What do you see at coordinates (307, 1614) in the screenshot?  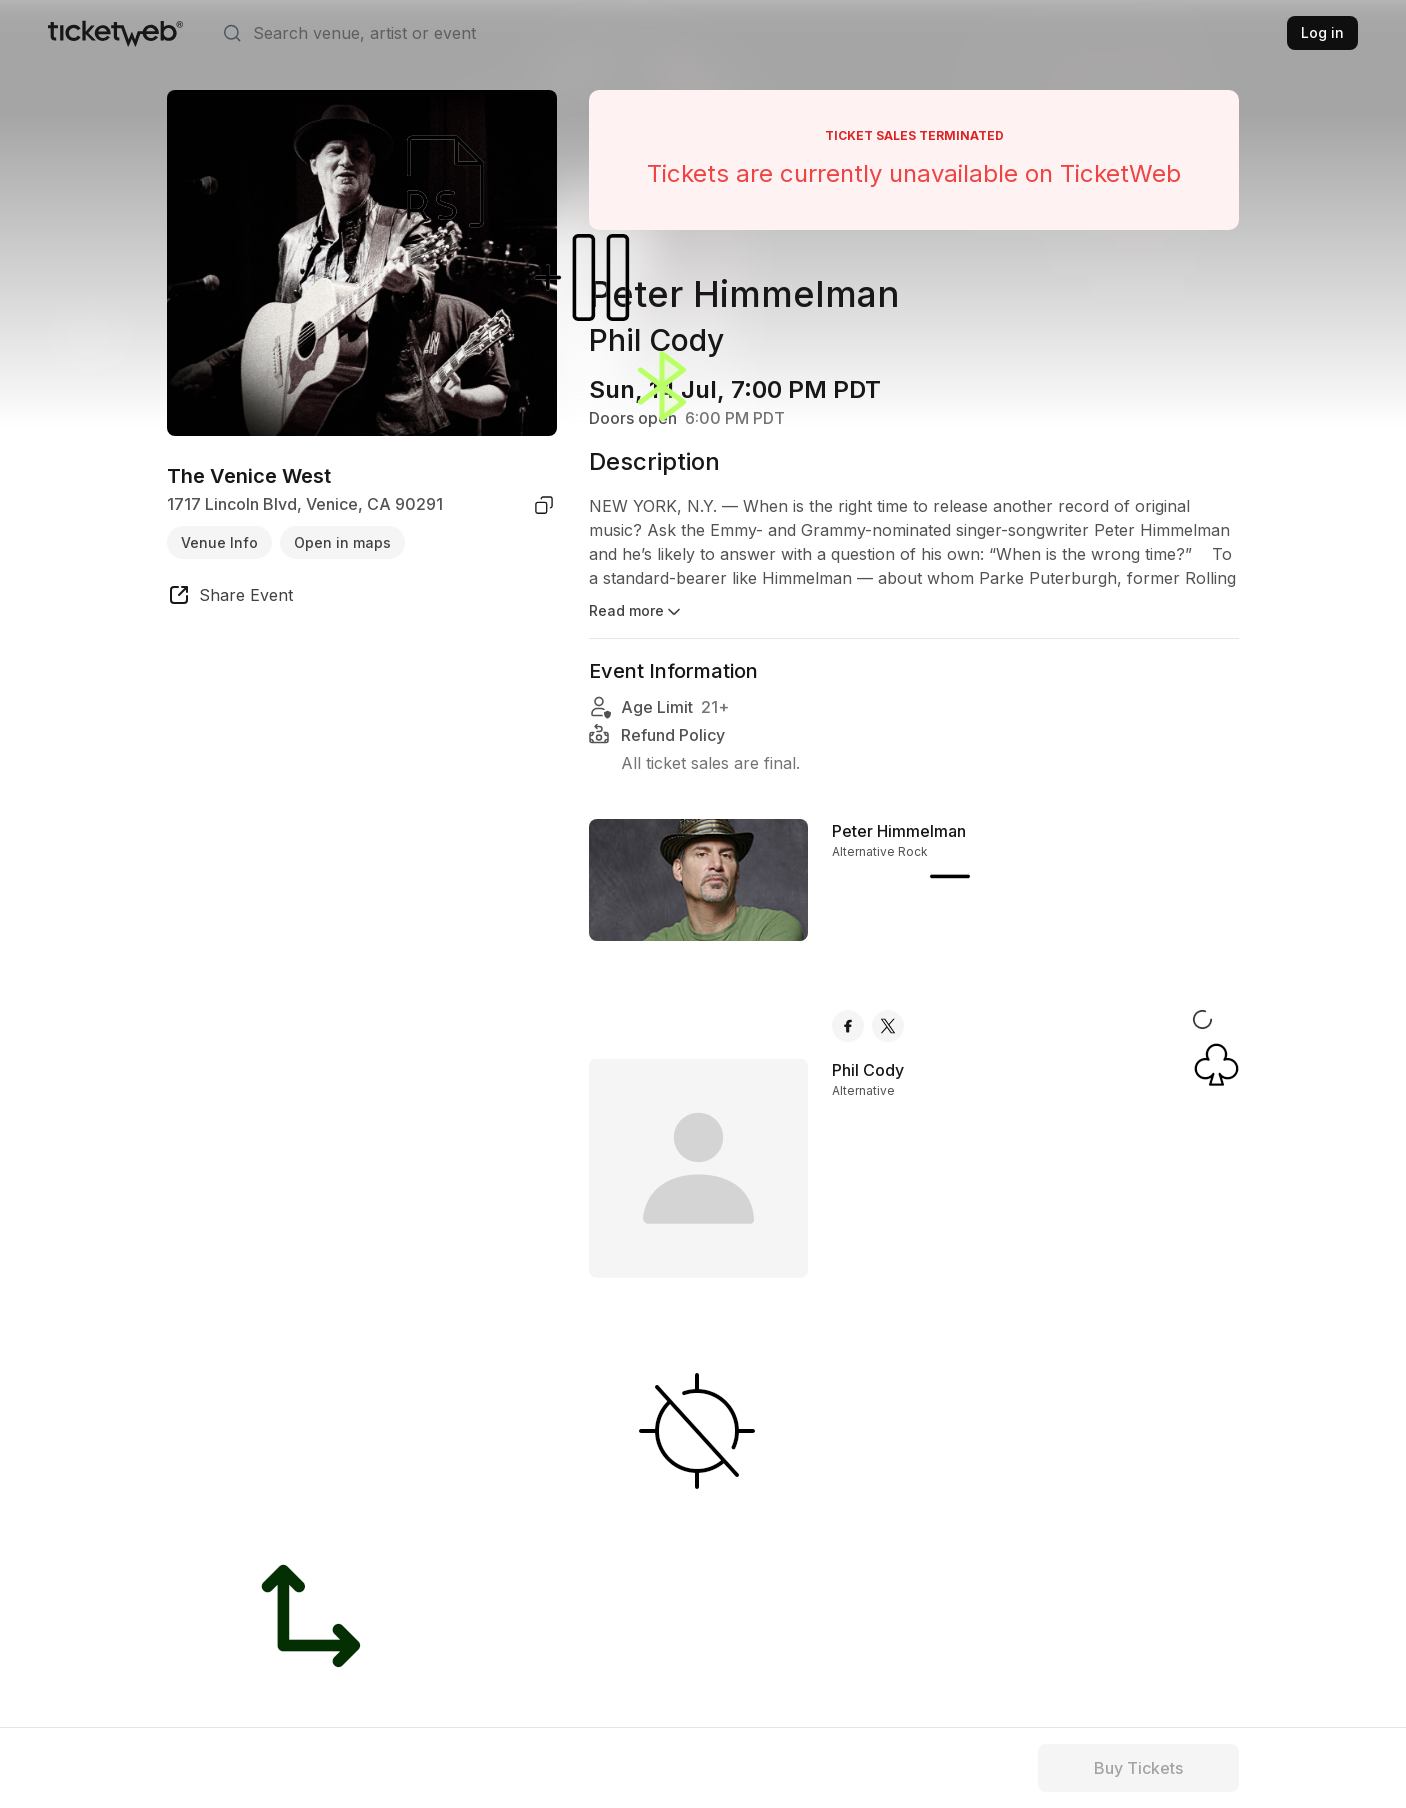 I see `indicates a path or vector direction` at bounding box center [307, 1614].